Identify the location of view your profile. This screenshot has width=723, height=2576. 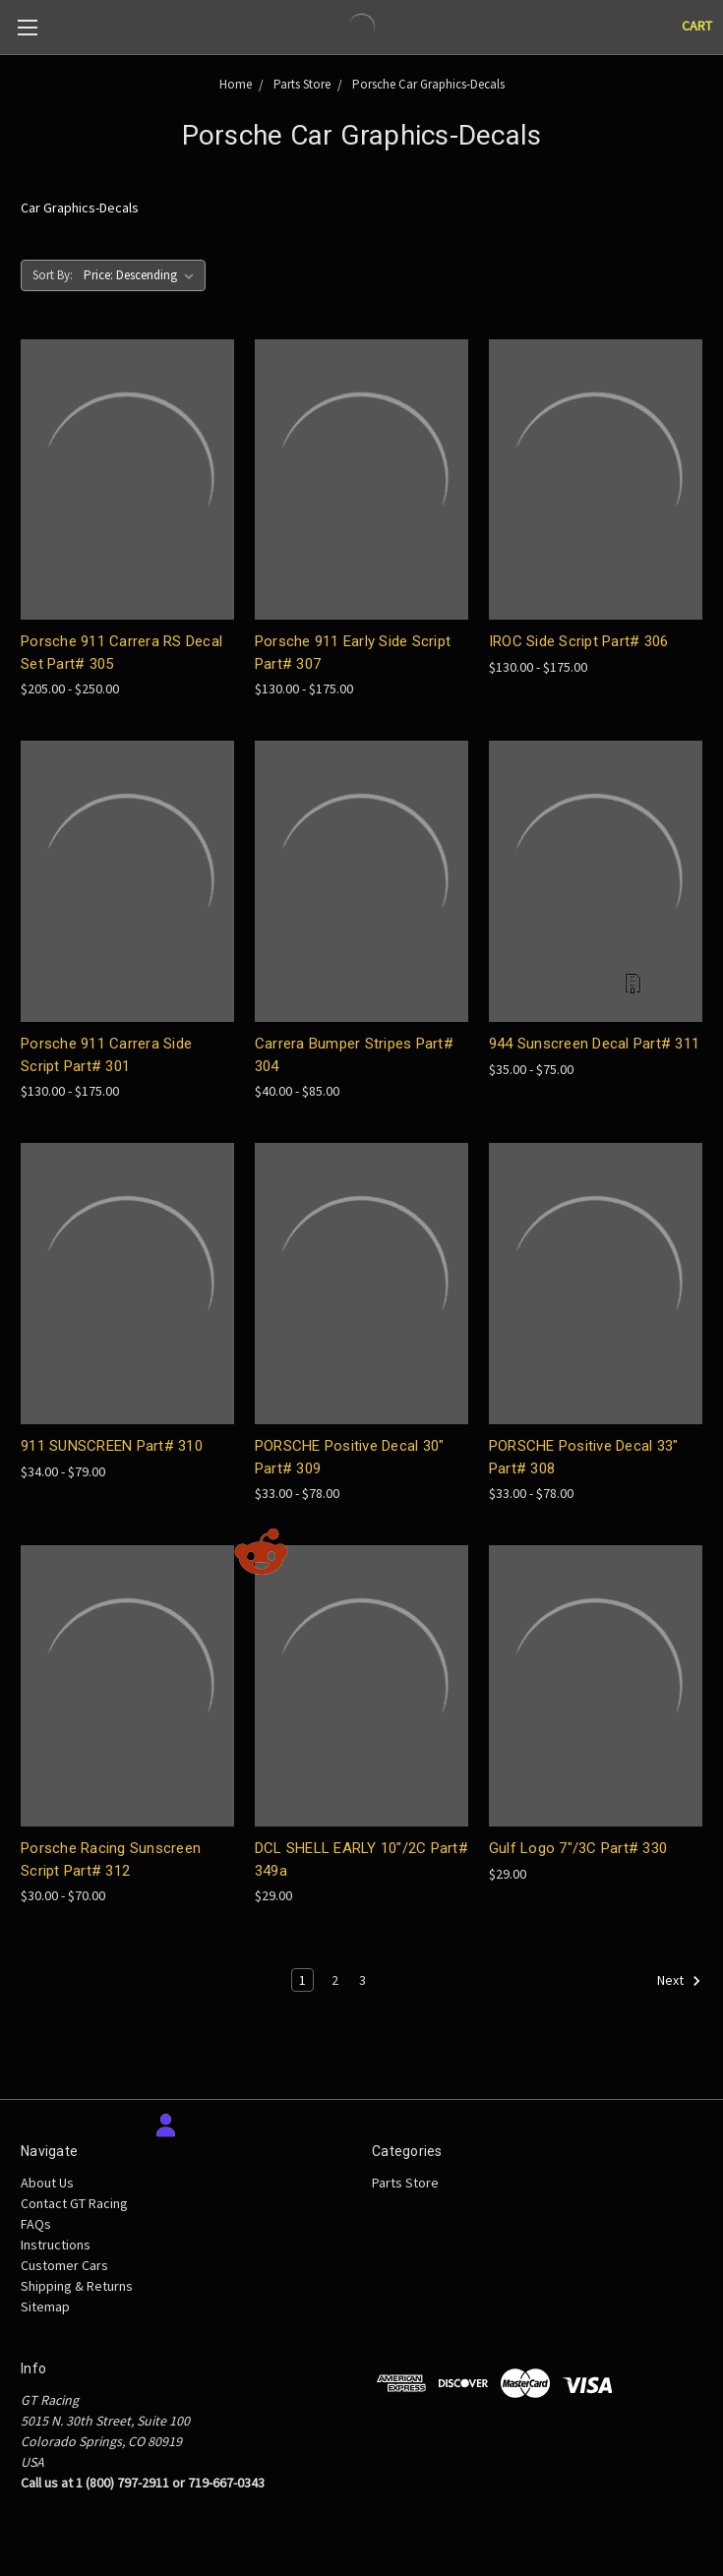
(165, 2125).